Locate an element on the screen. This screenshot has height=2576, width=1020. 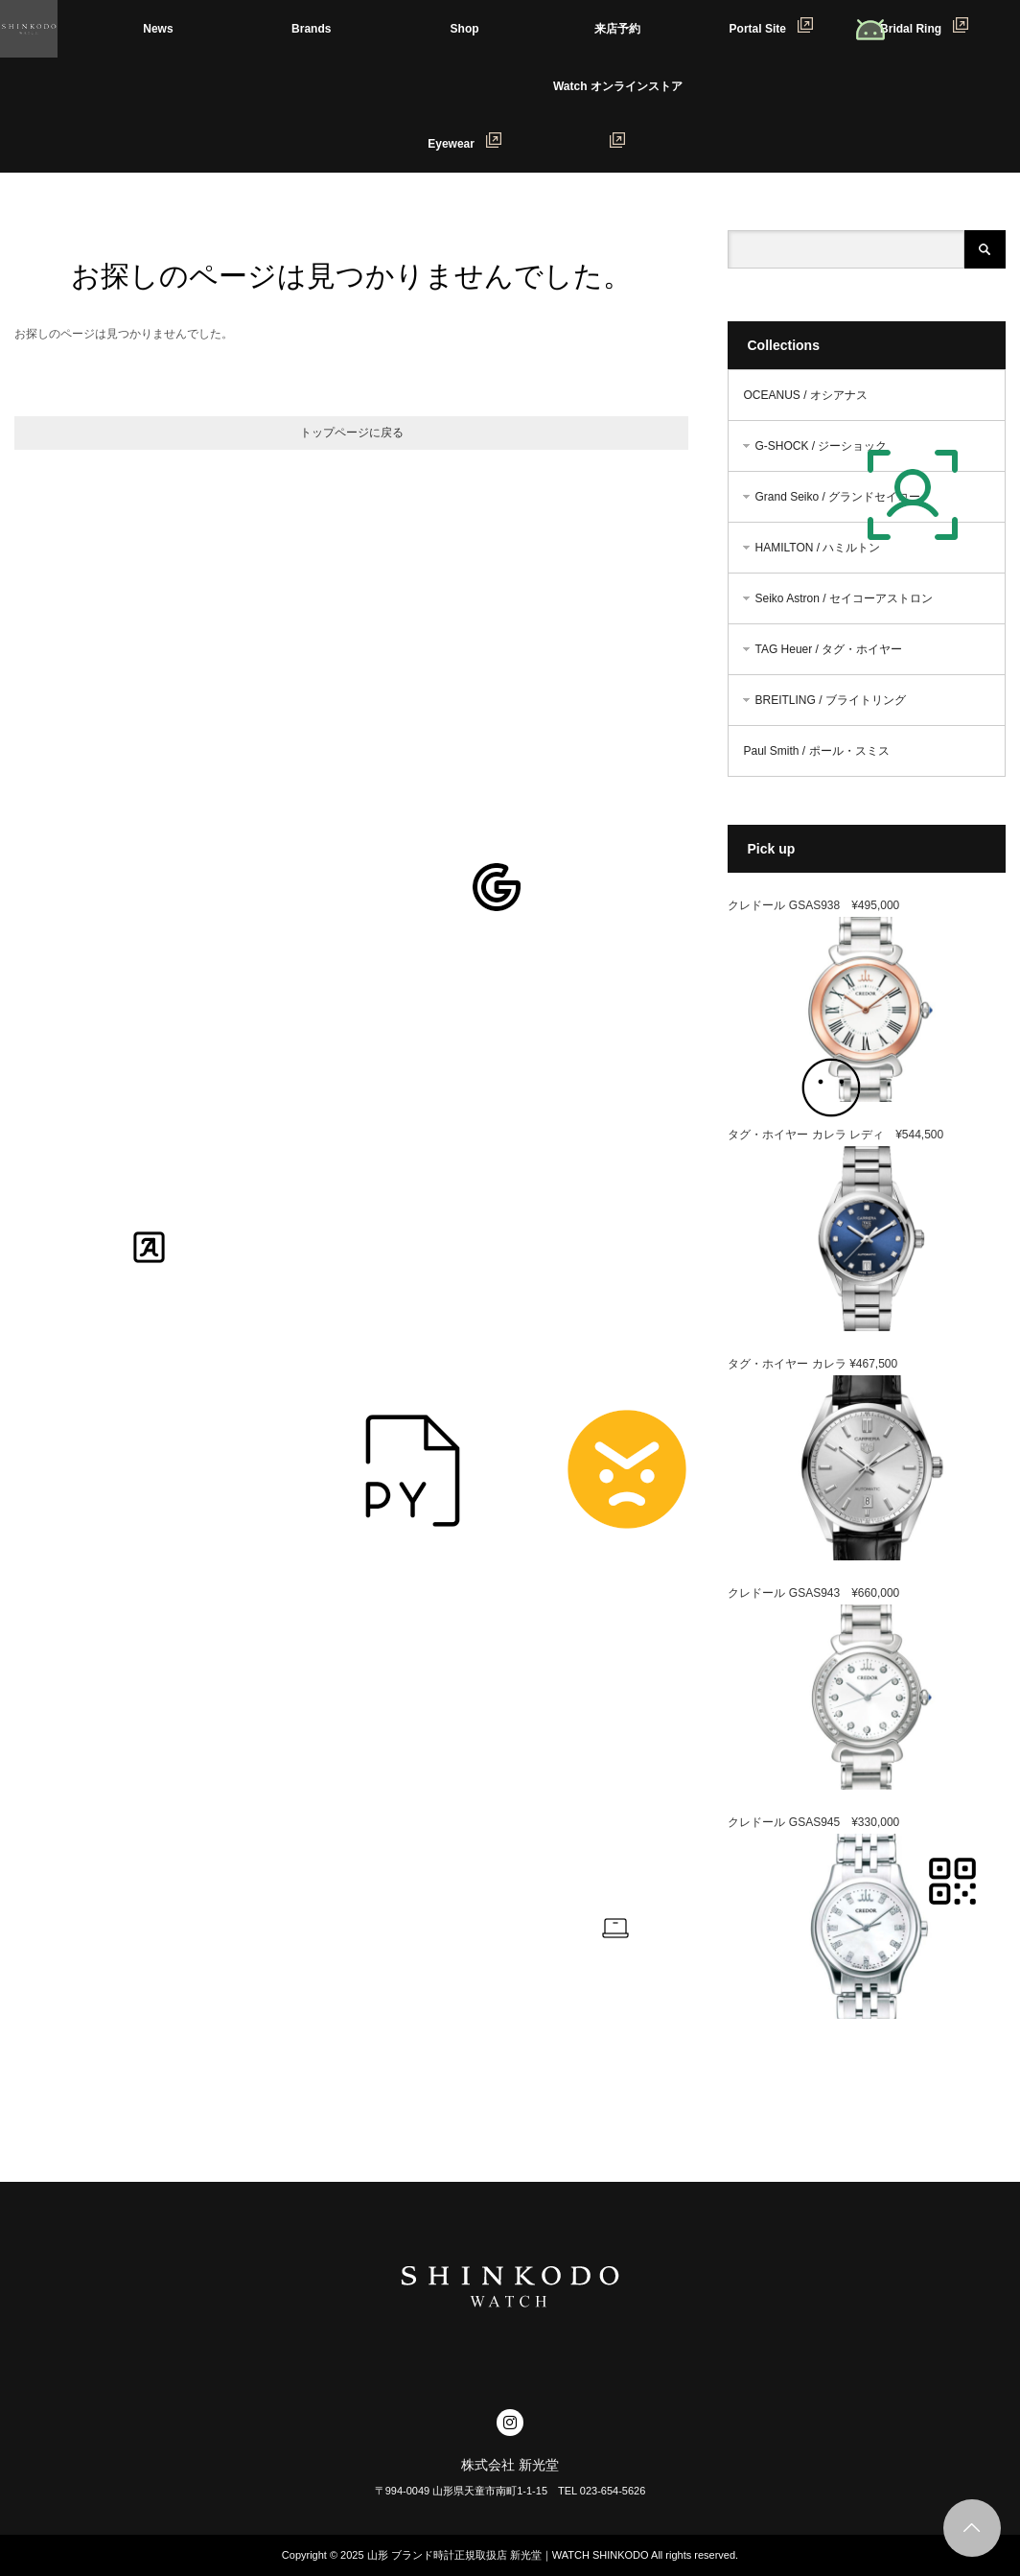
open a python file is located at coordinates (412, 1470).